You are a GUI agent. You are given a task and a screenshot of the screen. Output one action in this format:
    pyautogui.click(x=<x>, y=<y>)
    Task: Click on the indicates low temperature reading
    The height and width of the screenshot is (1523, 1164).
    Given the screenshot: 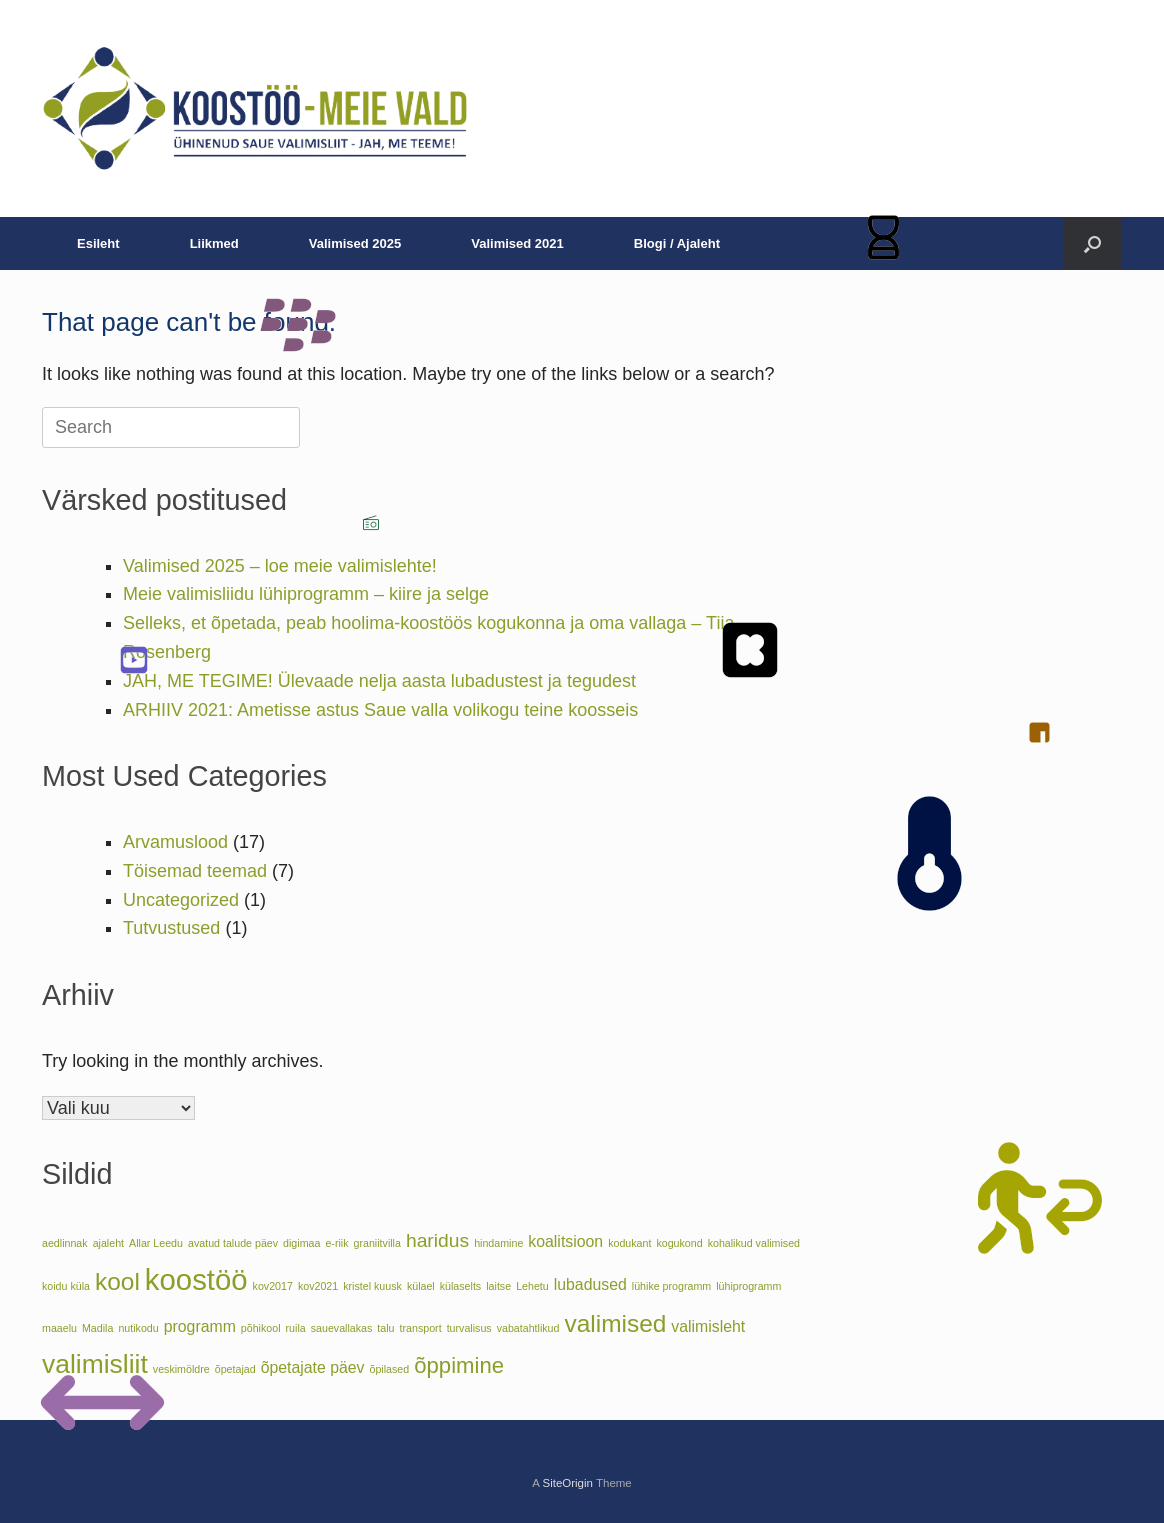 What is the action you would take?
    pyautogui.click(x=929, y=853)
    